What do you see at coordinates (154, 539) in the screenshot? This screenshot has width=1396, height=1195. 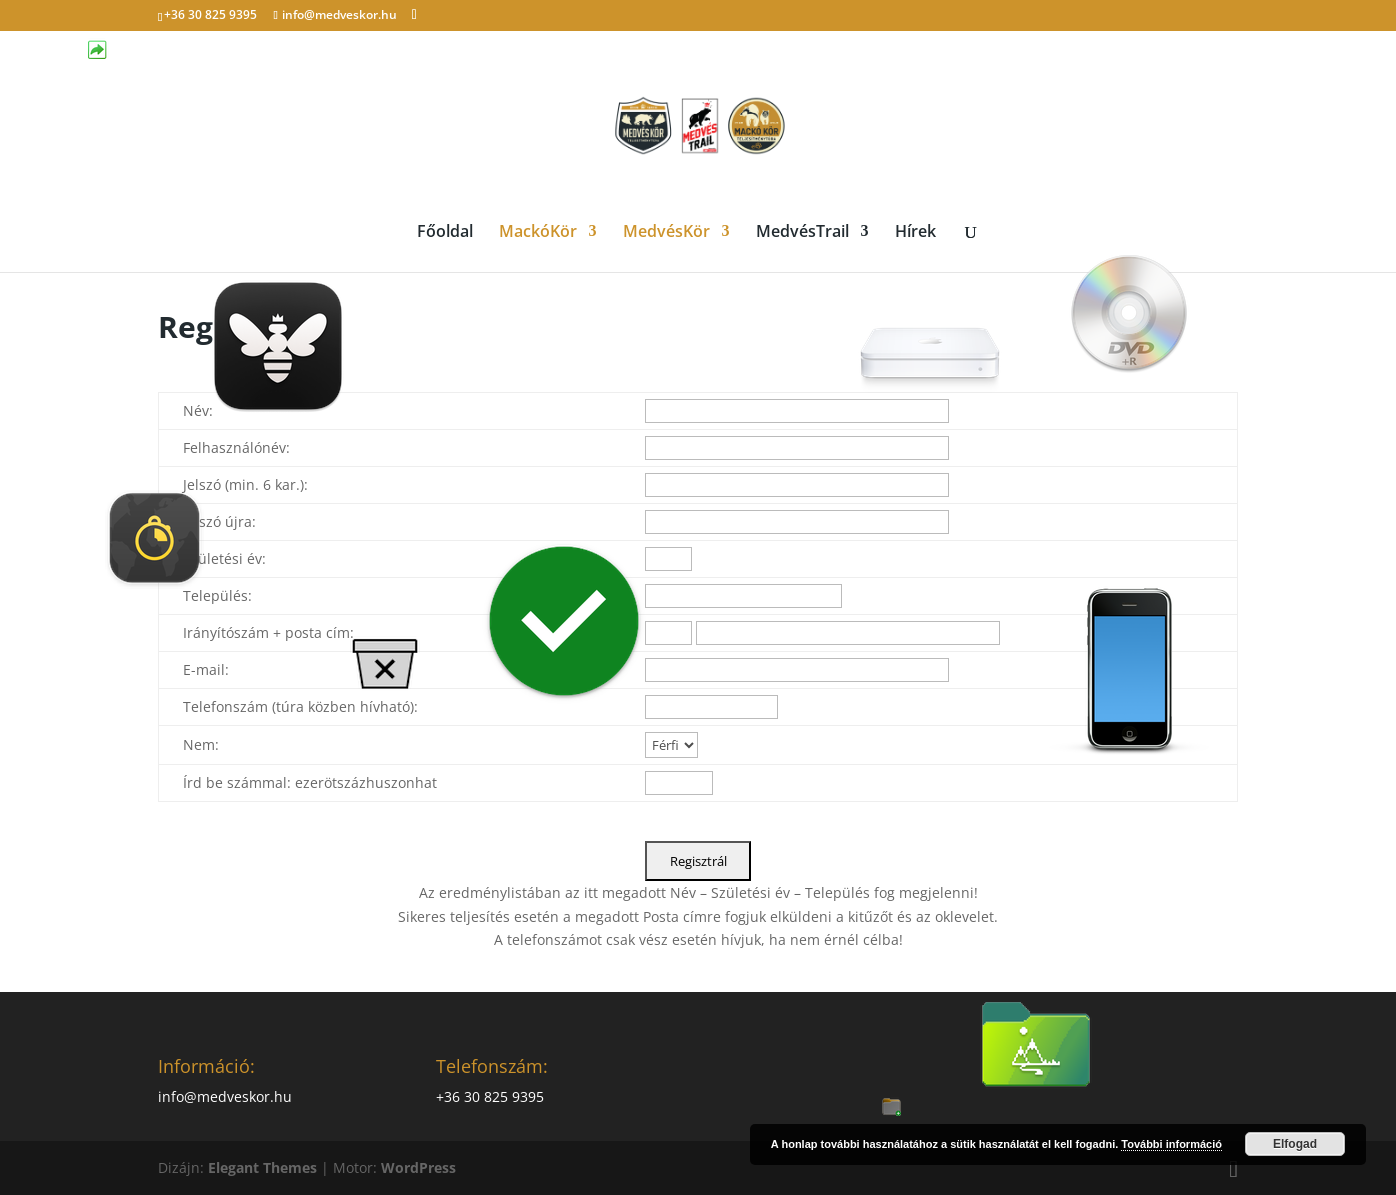 I see `manage cookie preferences in your browser` at bounding box center [154, 539].